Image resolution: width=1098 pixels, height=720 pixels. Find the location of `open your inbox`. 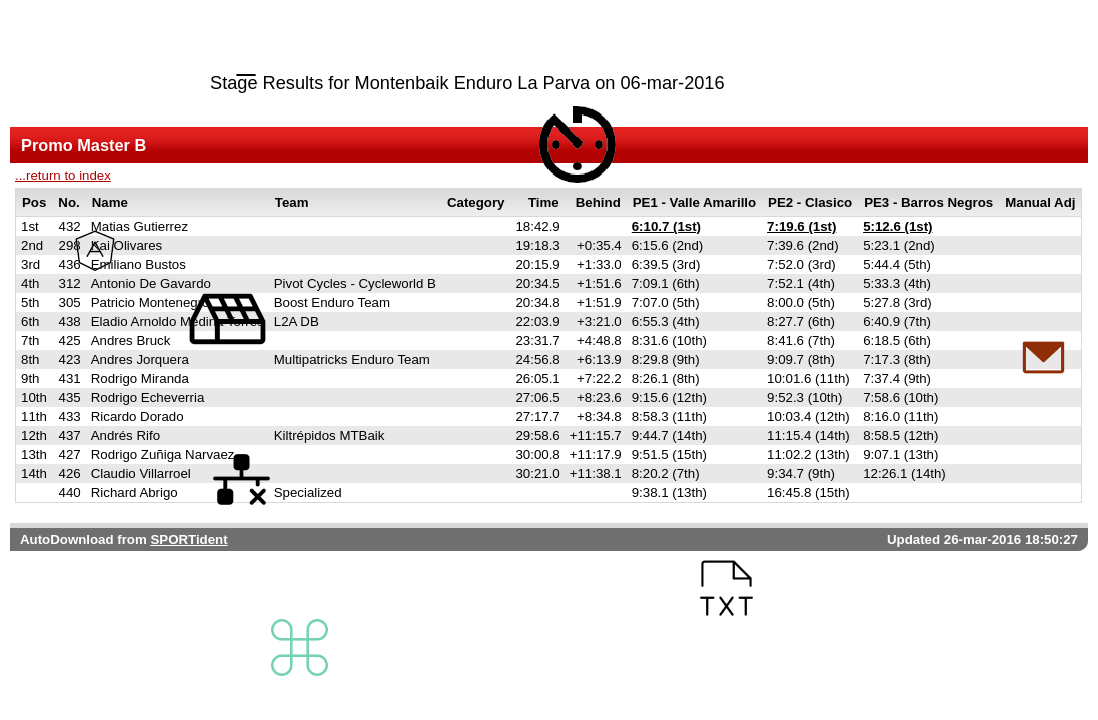

open your inbox is located at coordinates (1043, 357).